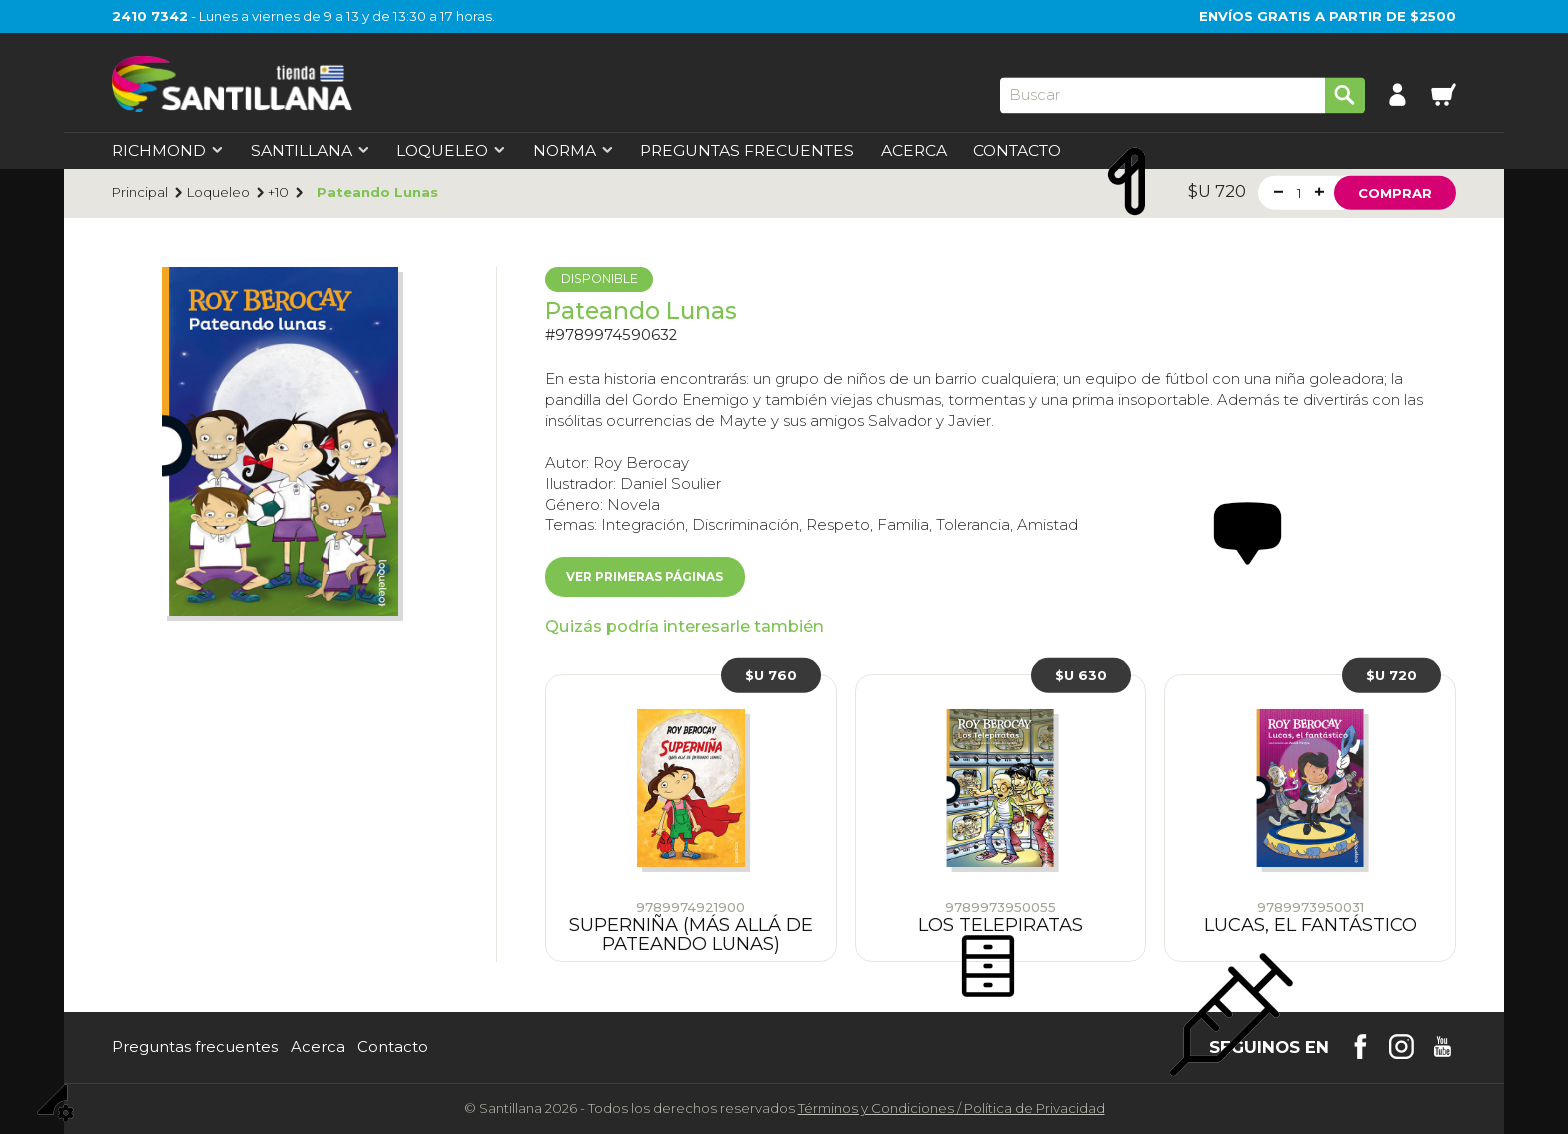 Image resolution: width=1568 pixels, height=1134 pixels. I want to click on browse furniture or home decor items, so click(988, 966).